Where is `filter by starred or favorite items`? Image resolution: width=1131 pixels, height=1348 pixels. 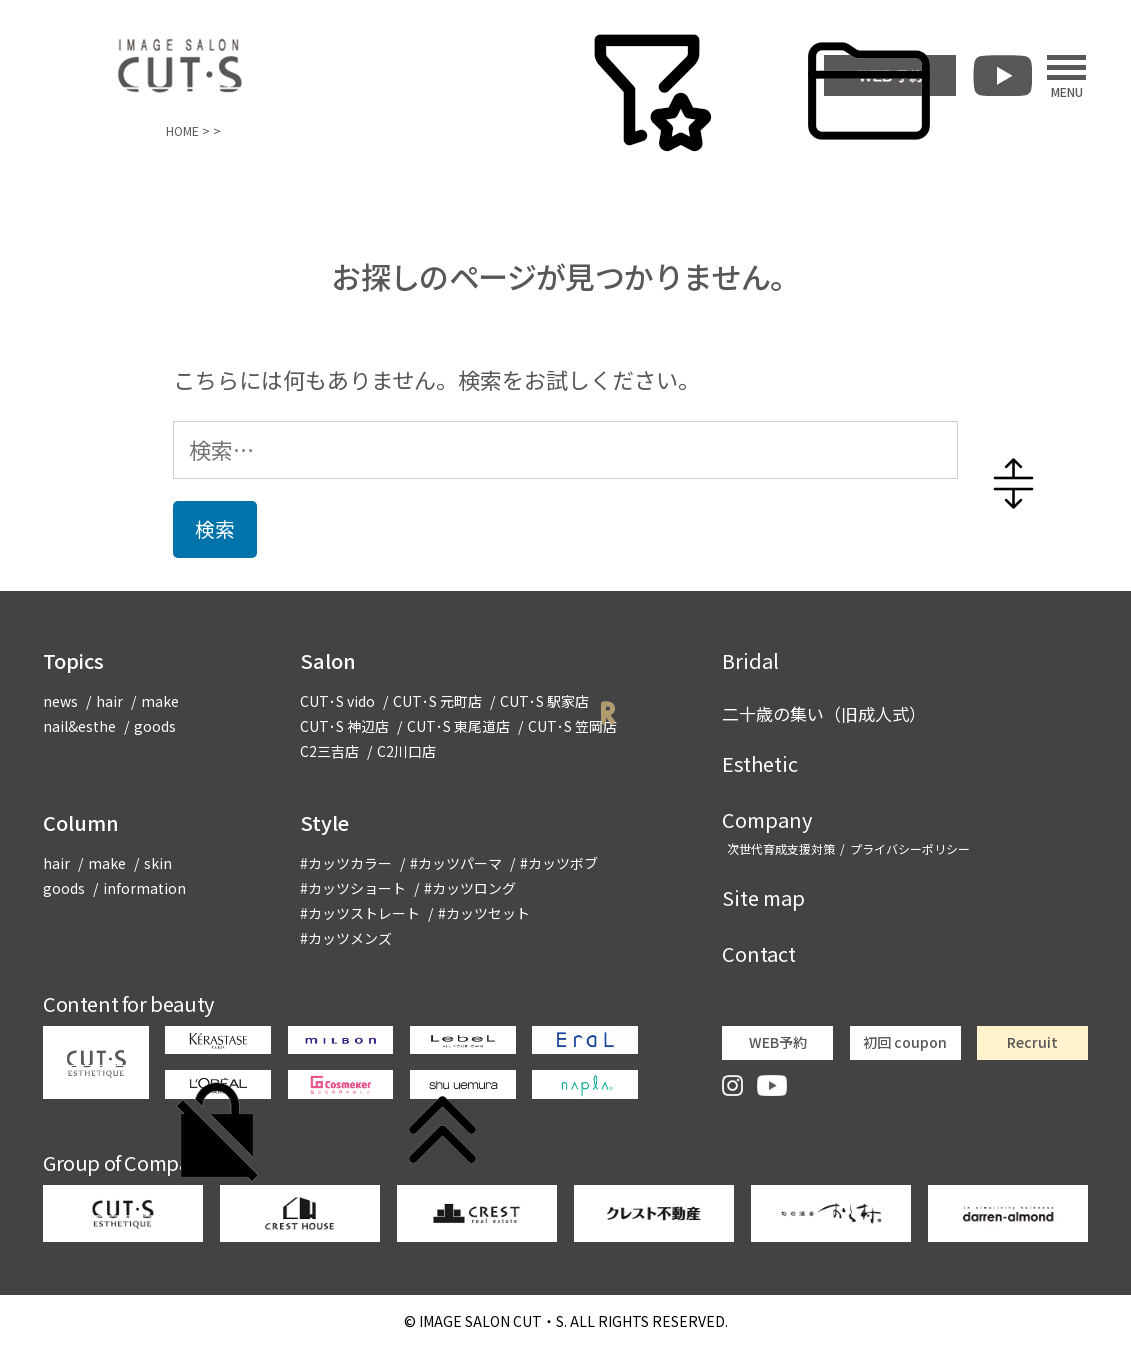 filter by starred or favorite items is located at coordinates (647, 87).